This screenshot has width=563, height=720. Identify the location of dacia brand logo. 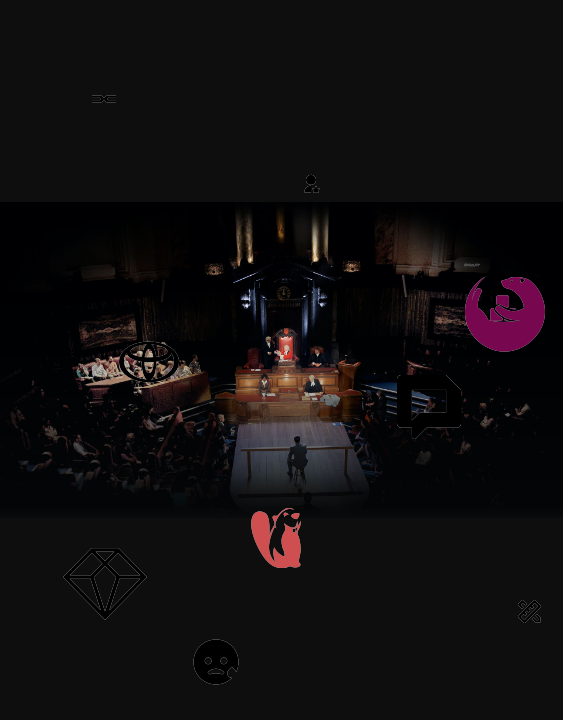
(104, 99).